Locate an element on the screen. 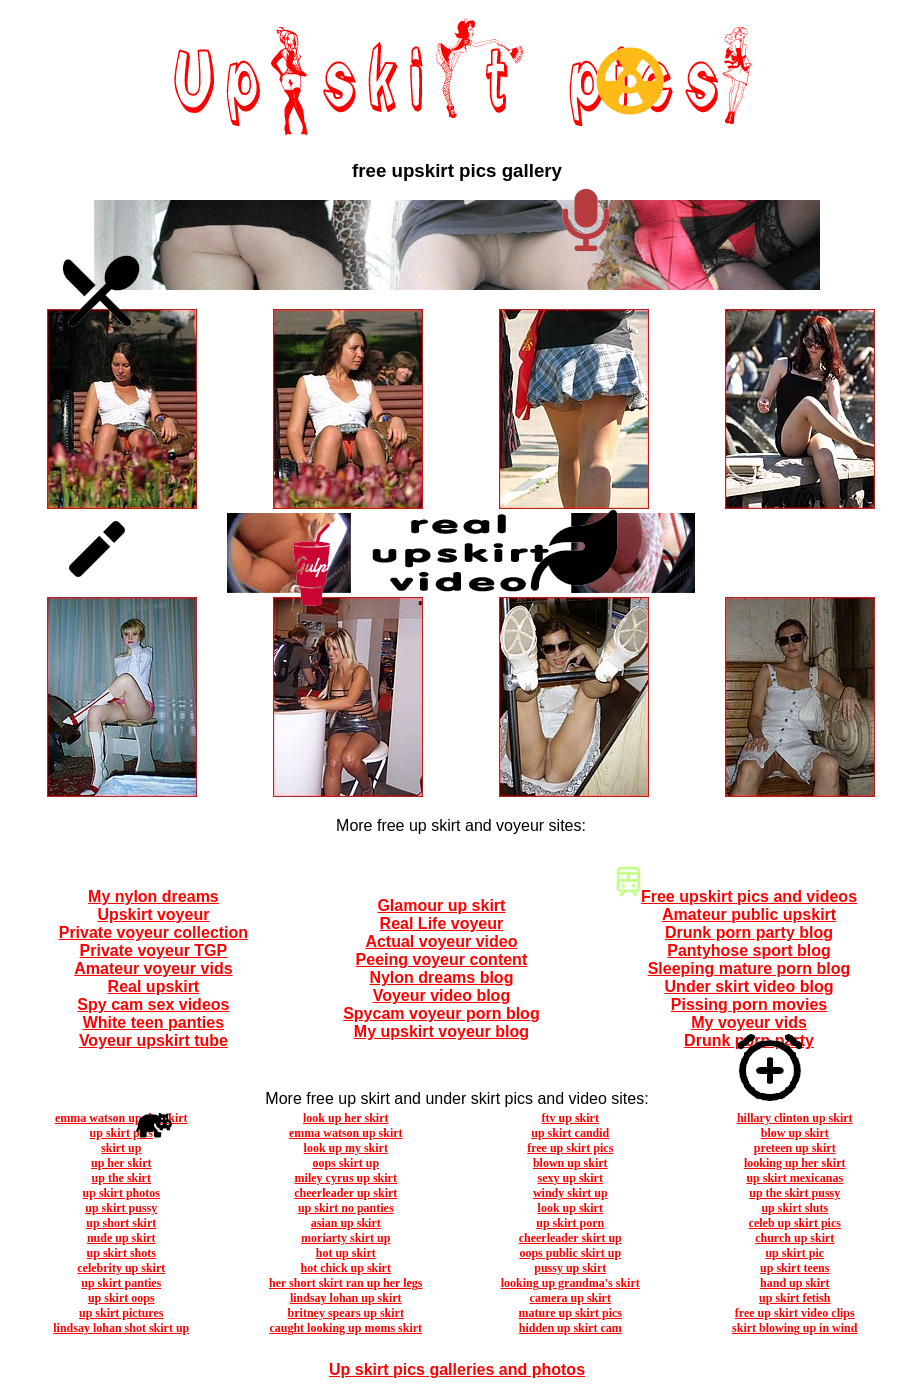 The image size is (914, 1400). hippo animal icon is located at coordinates (154, 1125).